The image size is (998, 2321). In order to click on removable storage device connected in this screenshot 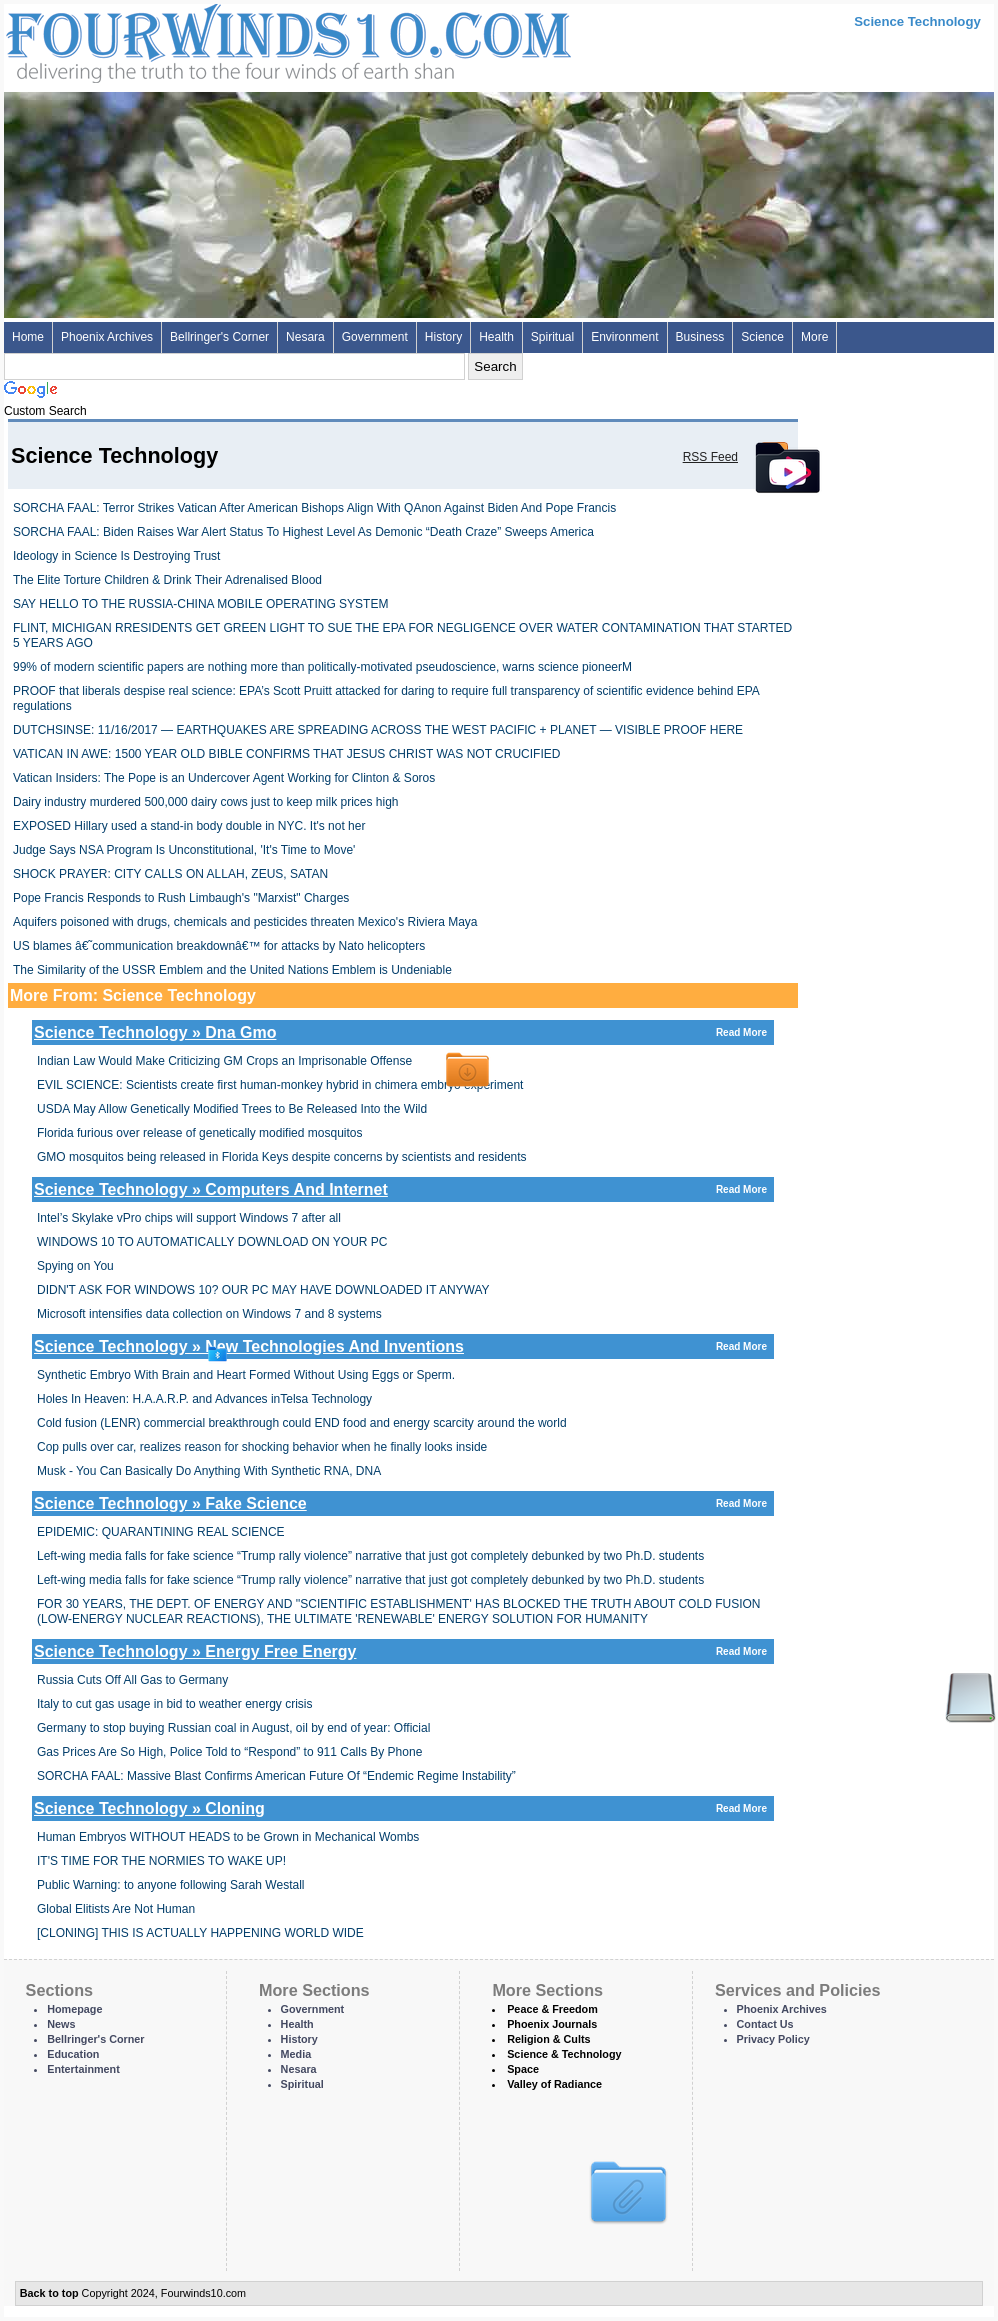, I will do `click(970, 1697)`.